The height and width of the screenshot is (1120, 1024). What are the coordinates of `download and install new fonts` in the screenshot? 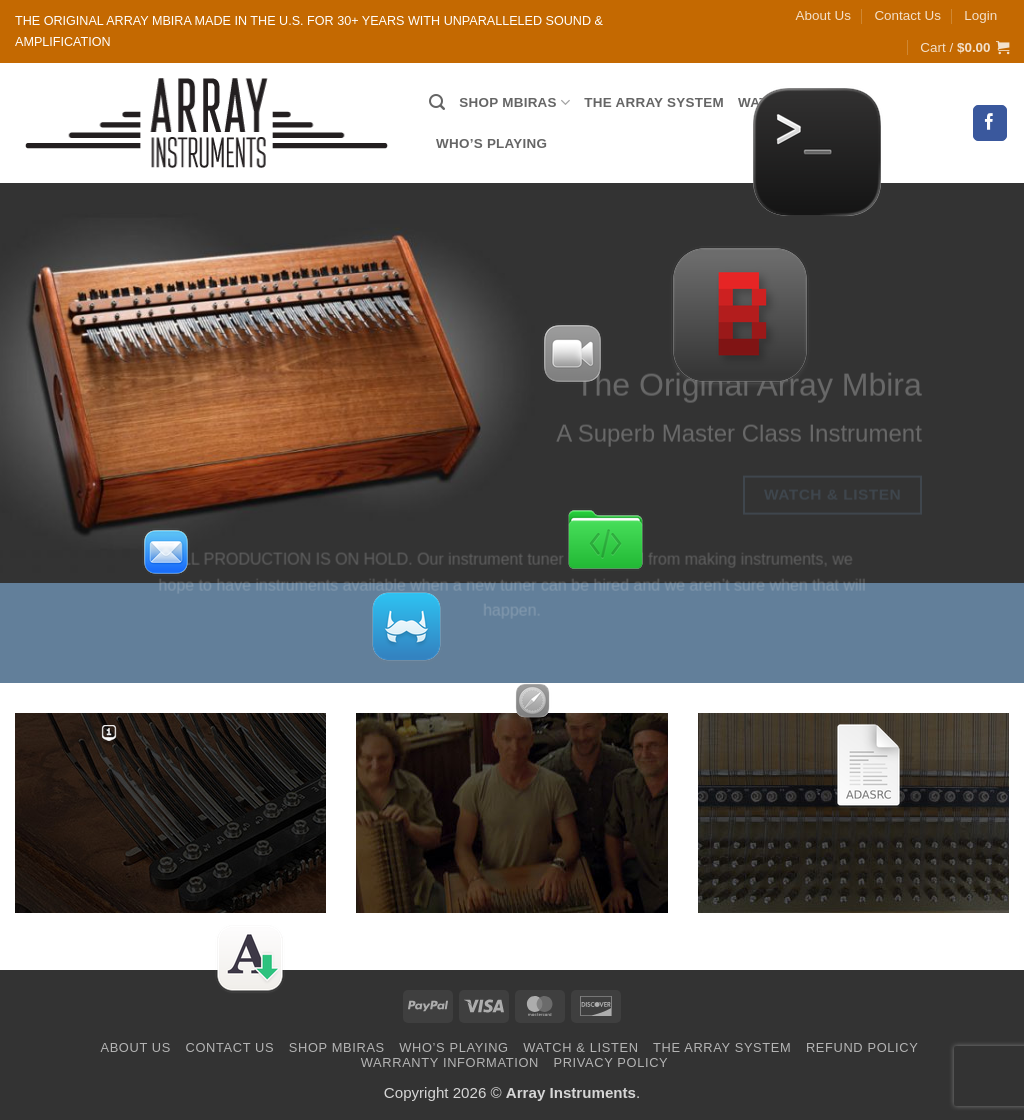 It's located at (250, 958).